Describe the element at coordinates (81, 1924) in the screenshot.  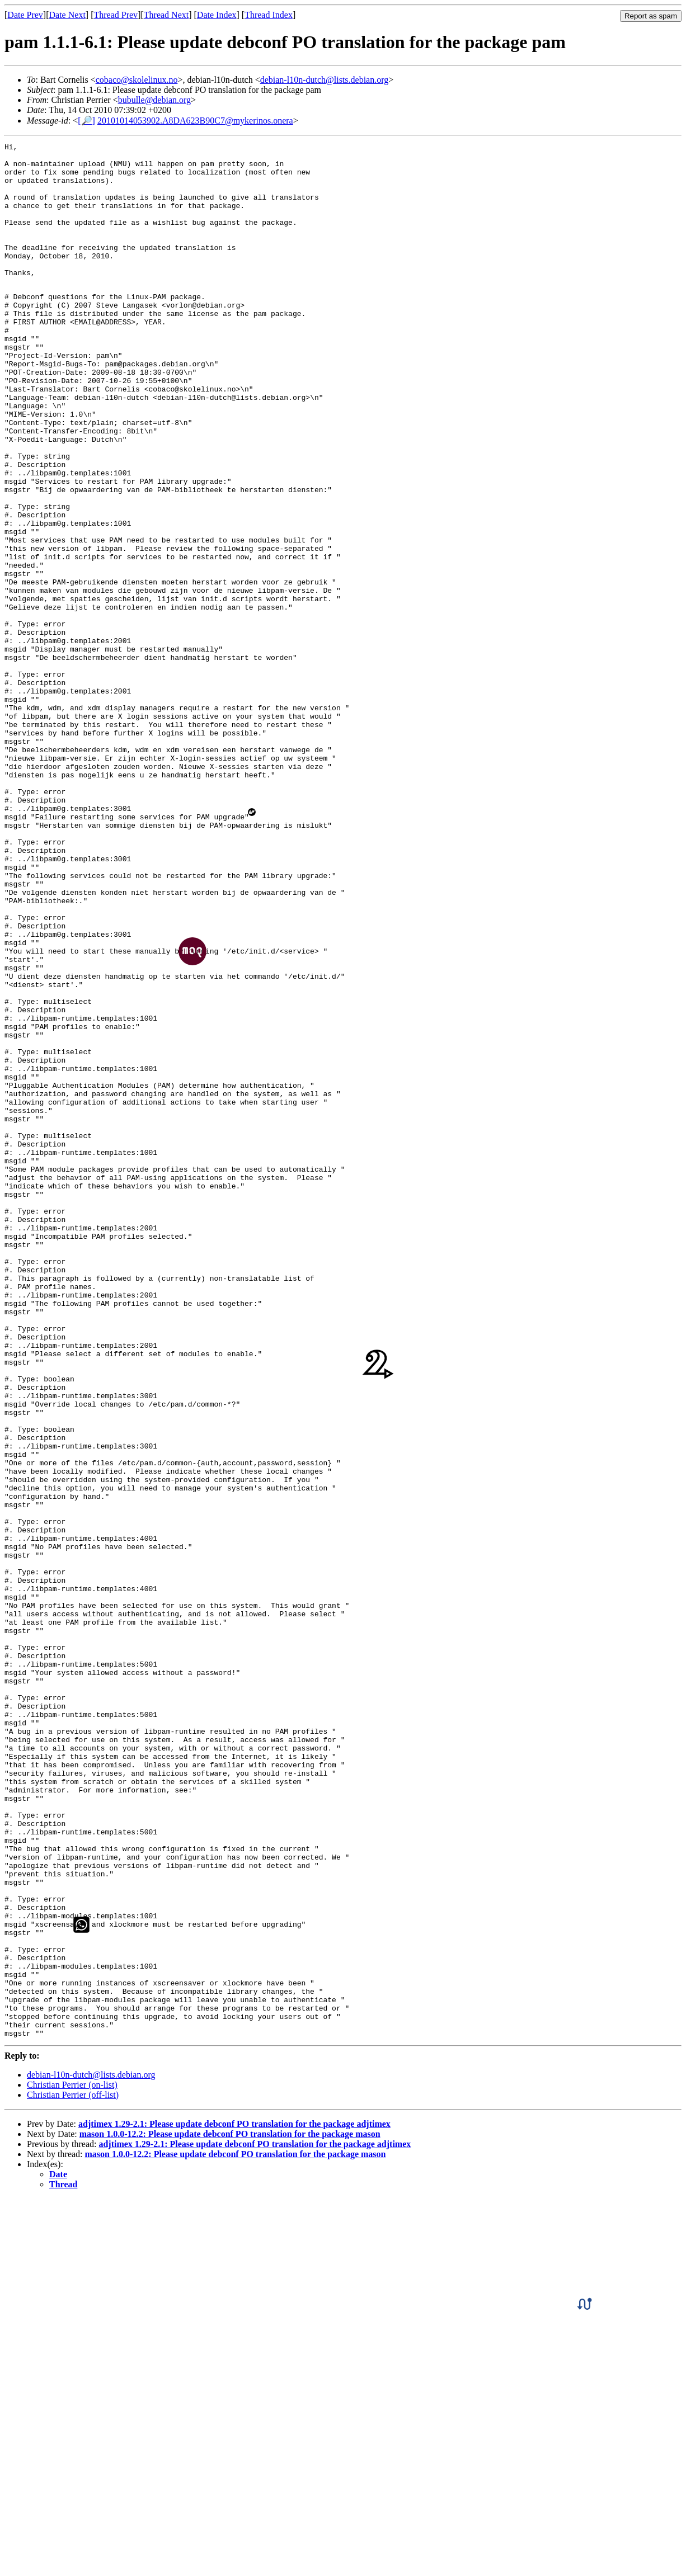
I see `open WhatsApp messaging app` at that location.